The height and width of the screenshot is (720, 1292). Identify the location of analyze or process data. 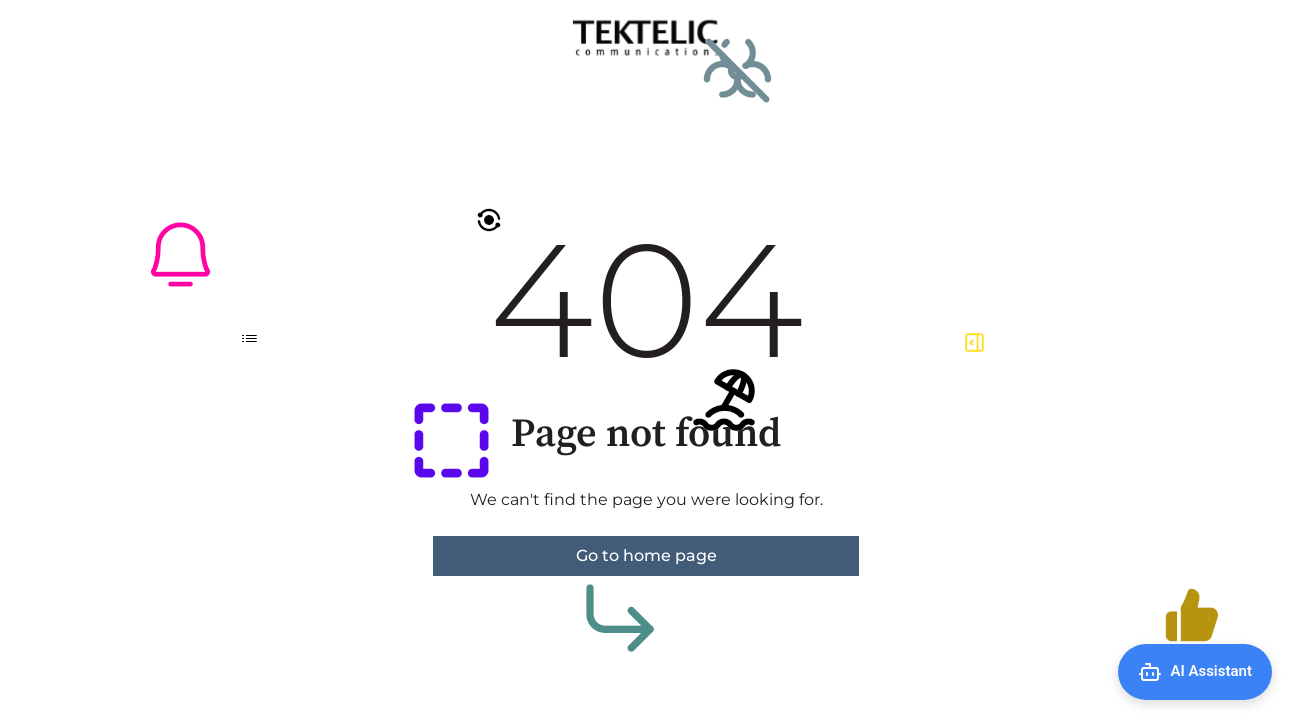
(489, 220).